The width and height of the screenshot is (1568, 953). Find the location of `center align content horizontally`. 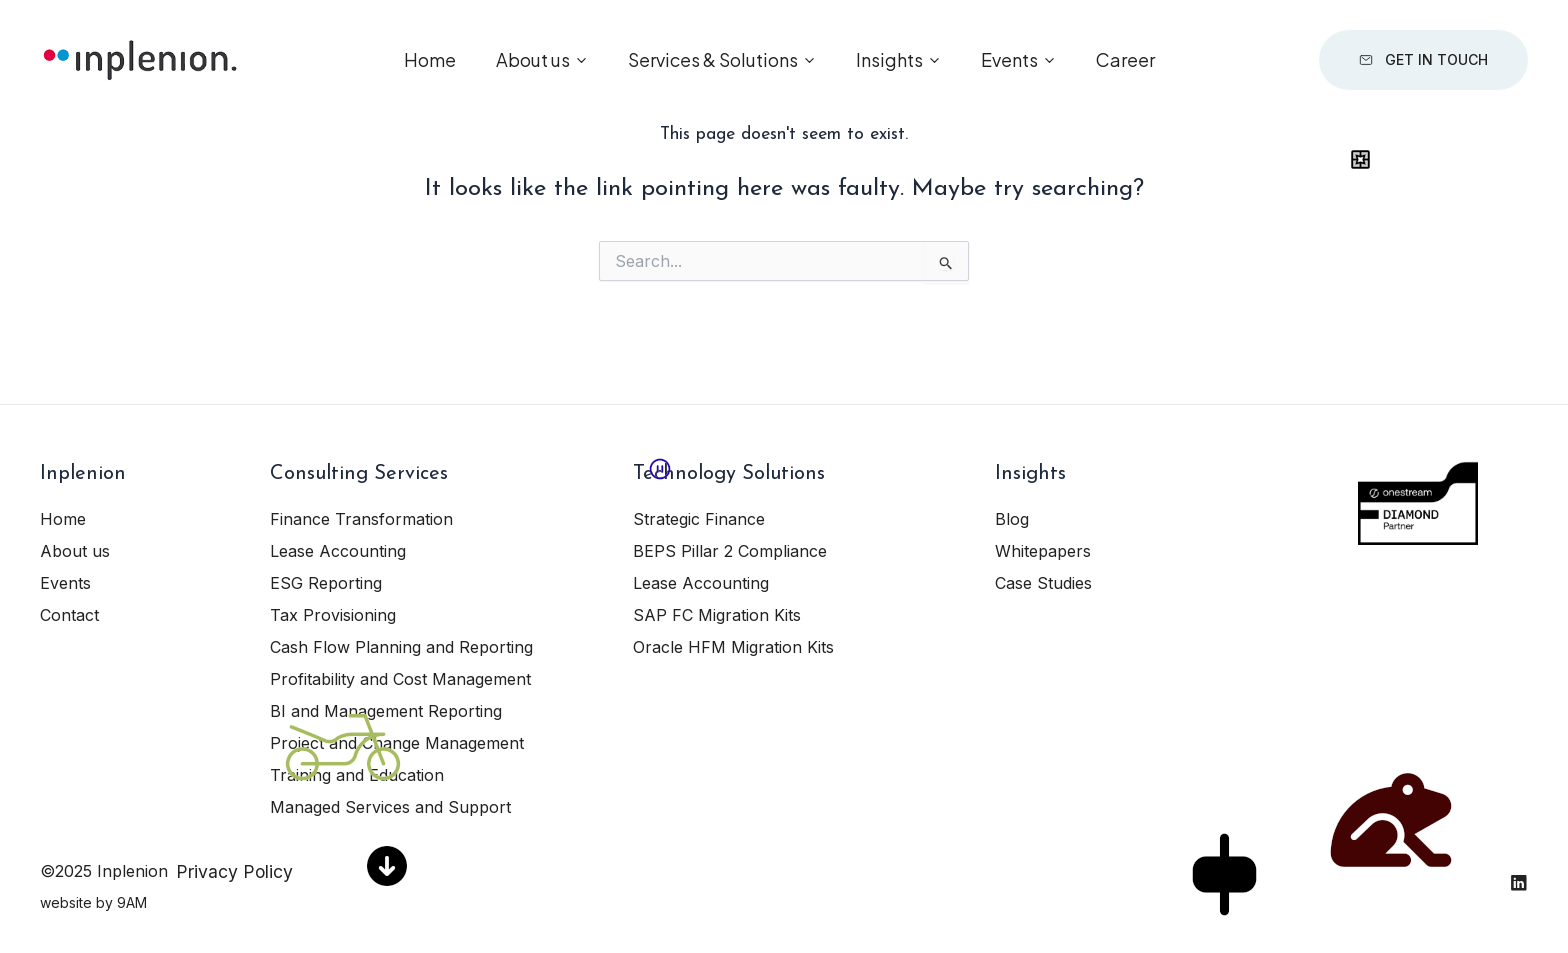

center align content horizontally is located at coordinates (1224, 874).